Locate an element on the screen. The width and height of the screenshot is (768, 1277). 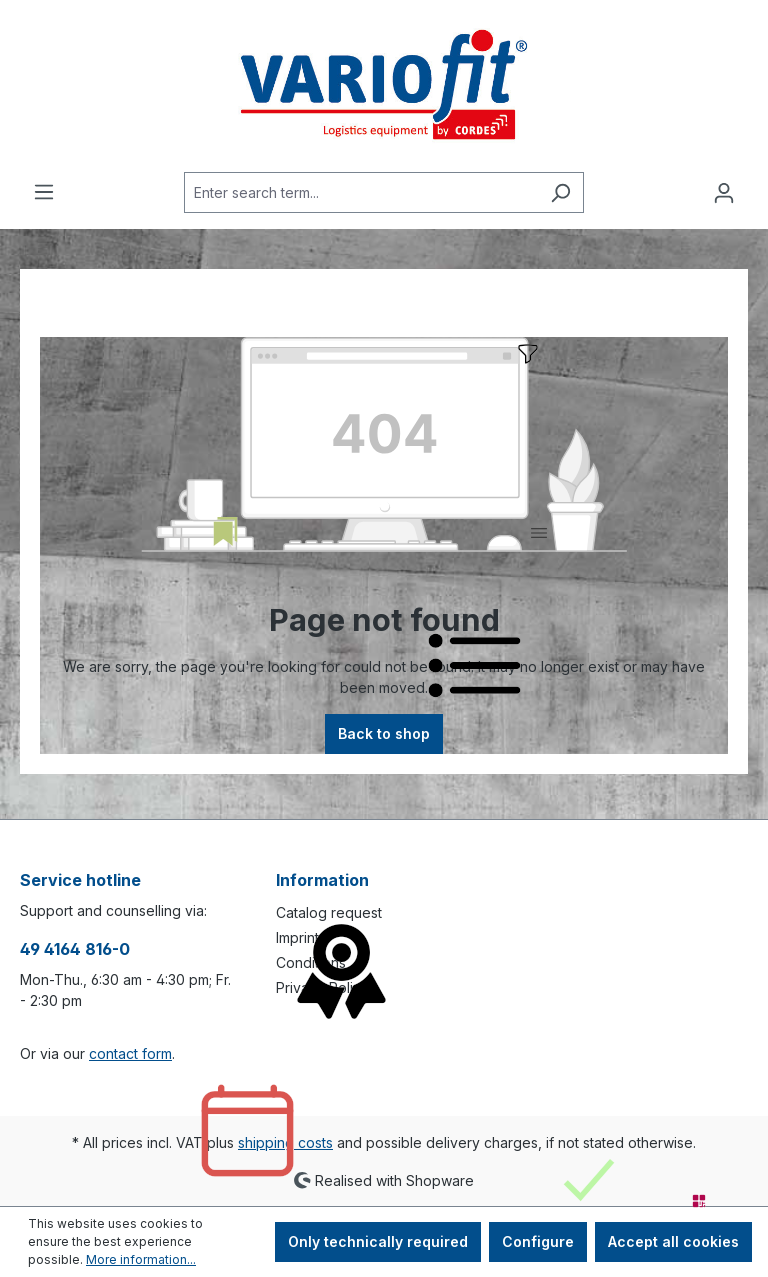
filter or sort content is located at coordinates (528, 354).